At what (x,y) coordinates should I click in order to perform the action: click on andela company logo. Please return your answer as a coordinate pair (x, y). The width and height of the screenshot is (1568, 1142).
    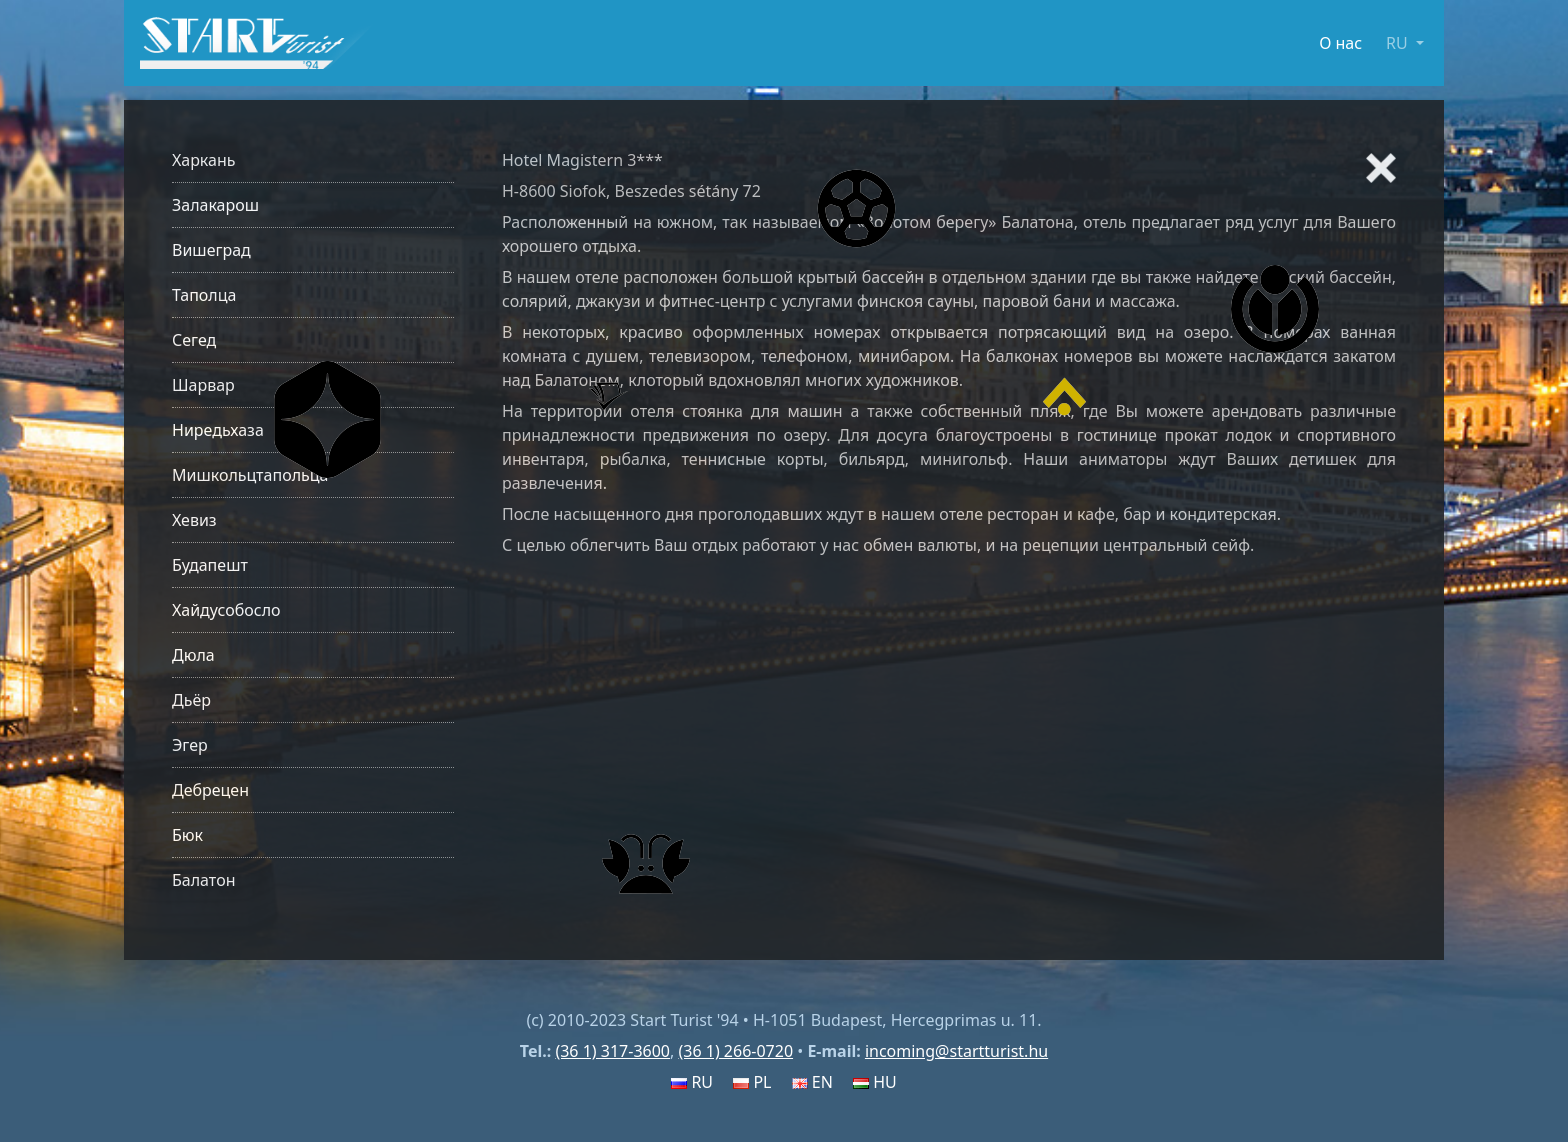
    Looking at the image, I should click on (327, 419).